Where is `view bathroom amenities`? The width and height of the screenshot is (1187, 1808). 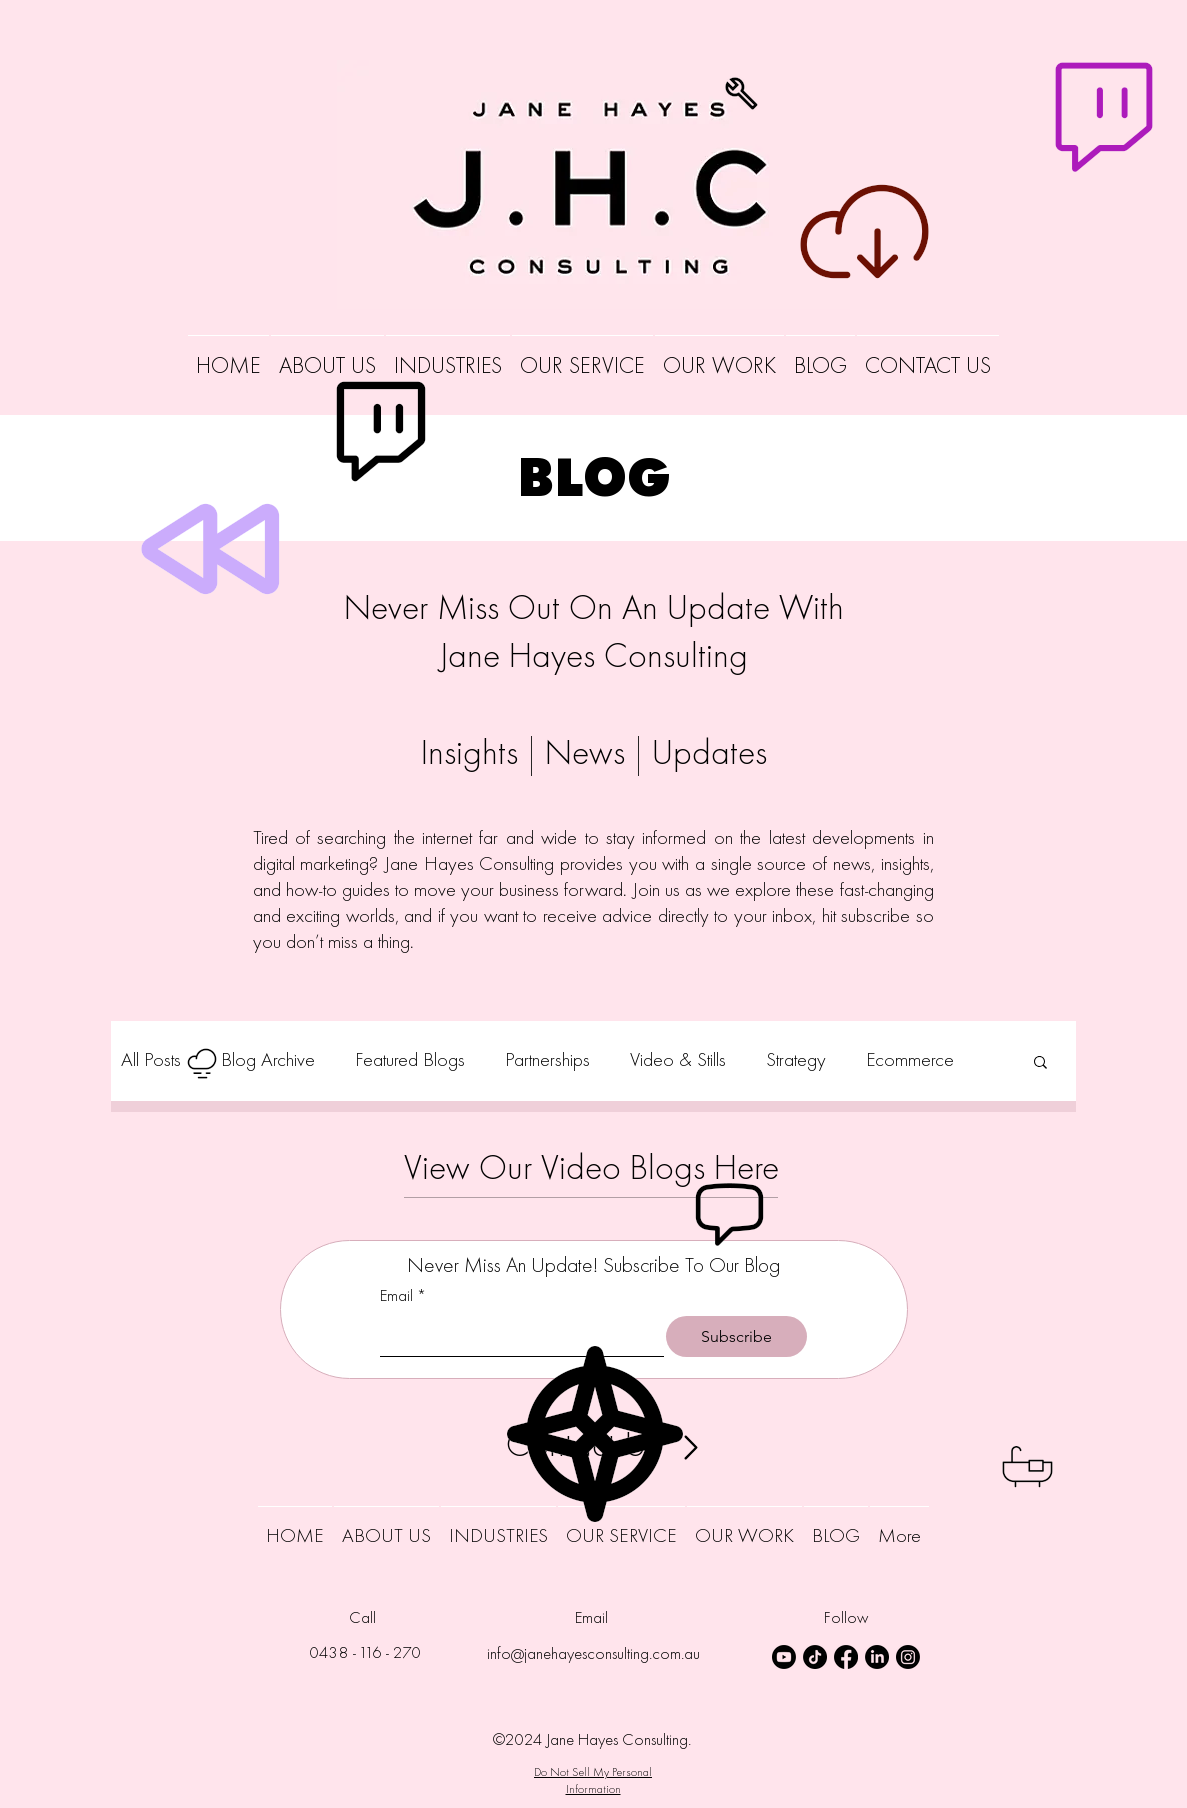 view bathroom amenities is located at coordinates (1027, 1467).